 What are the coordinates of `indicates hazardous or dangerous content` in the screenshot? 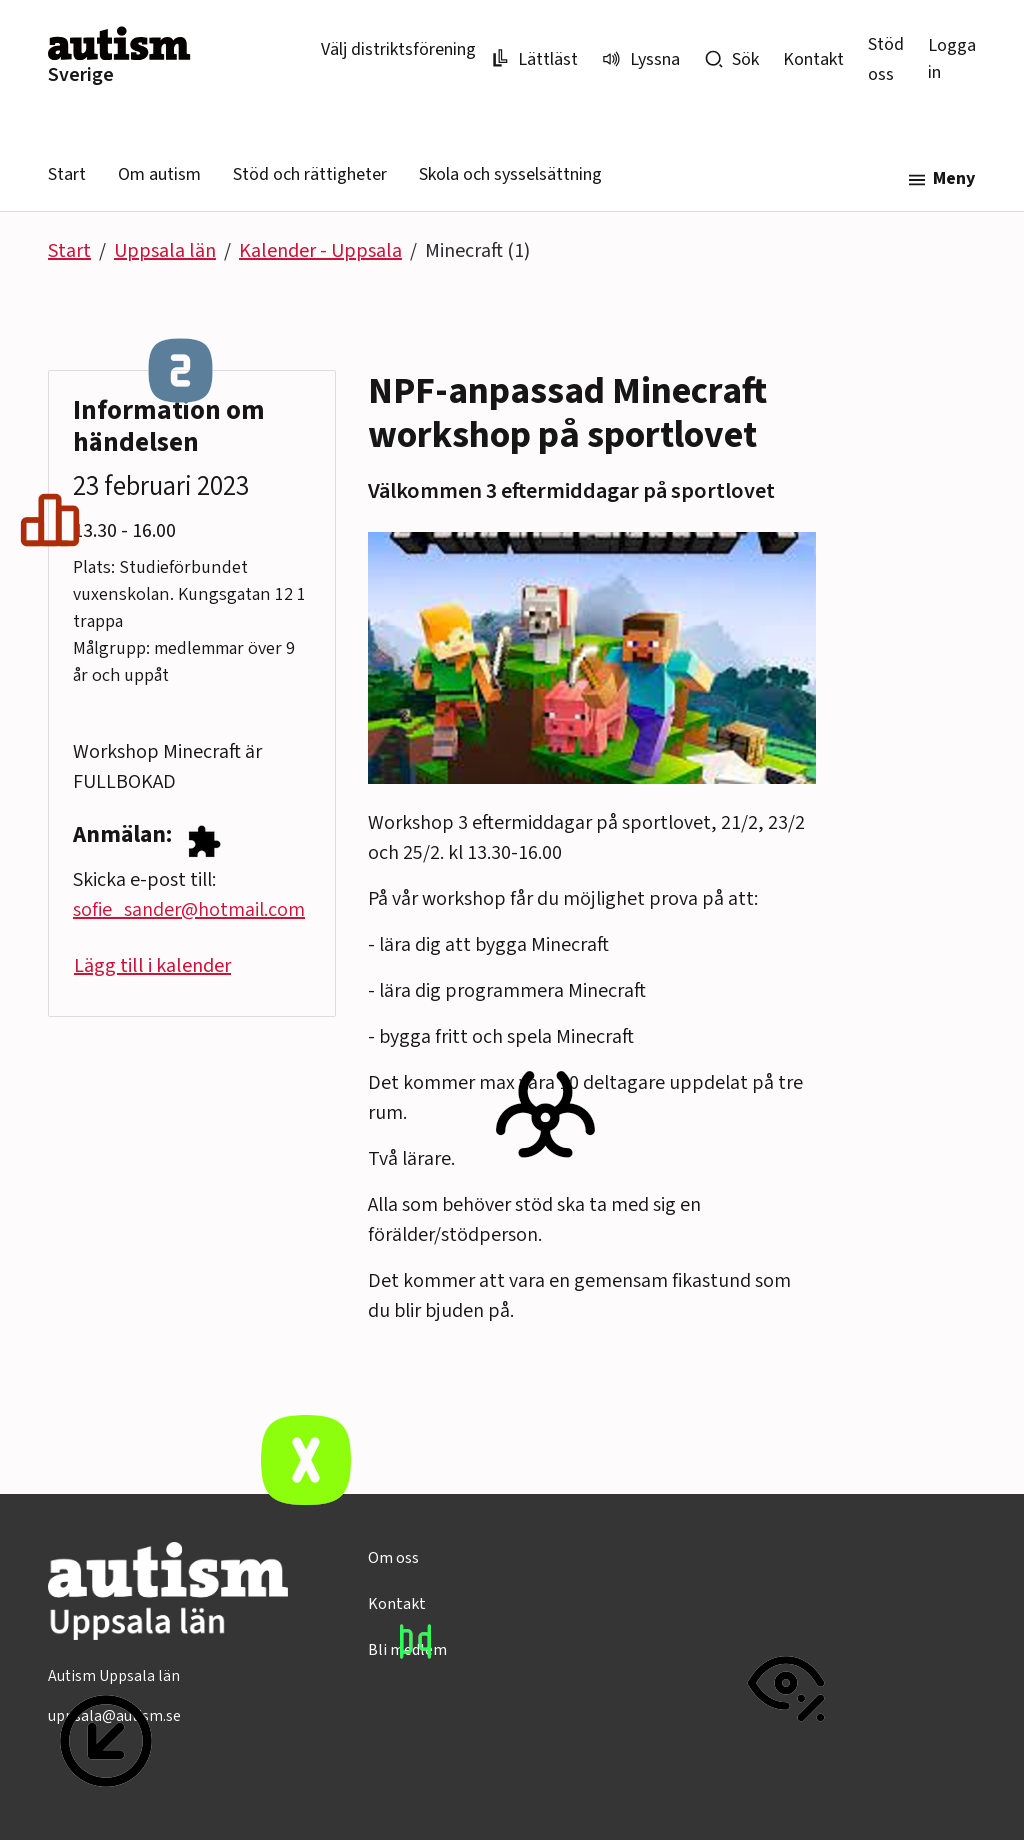 It's located at (545, 1117).